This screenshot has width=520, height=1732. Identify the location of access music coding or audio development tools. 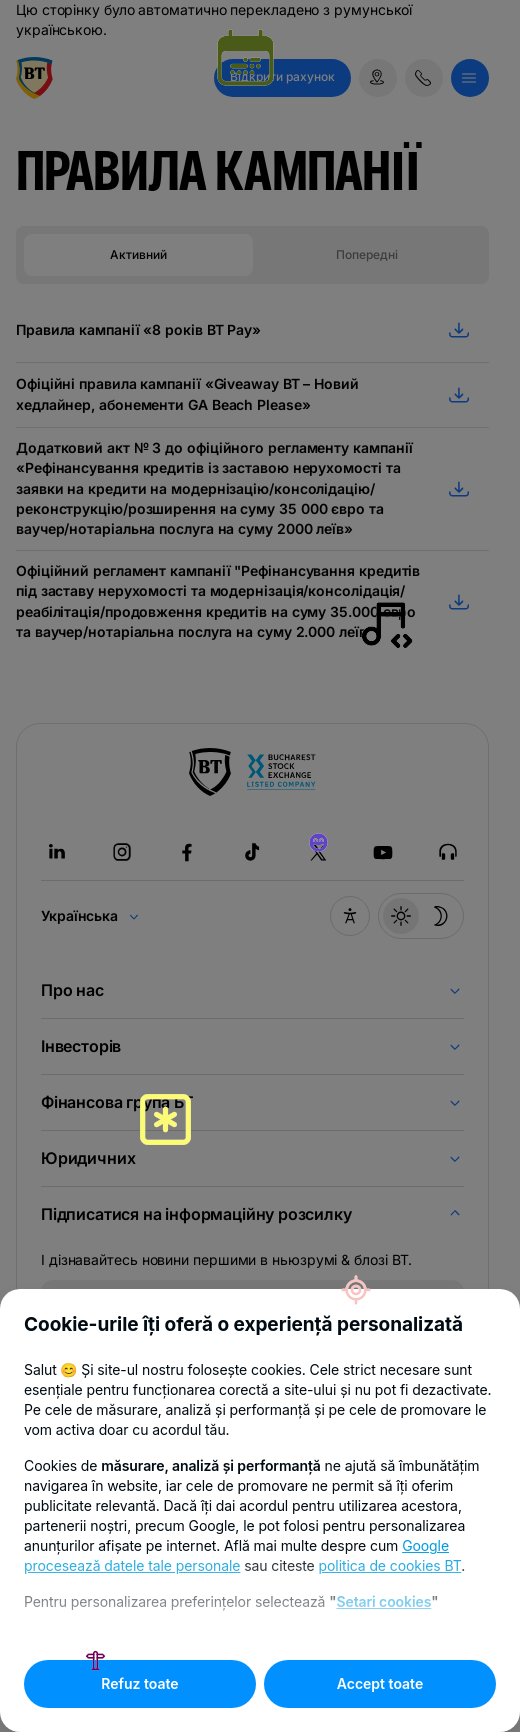
(386, 624).